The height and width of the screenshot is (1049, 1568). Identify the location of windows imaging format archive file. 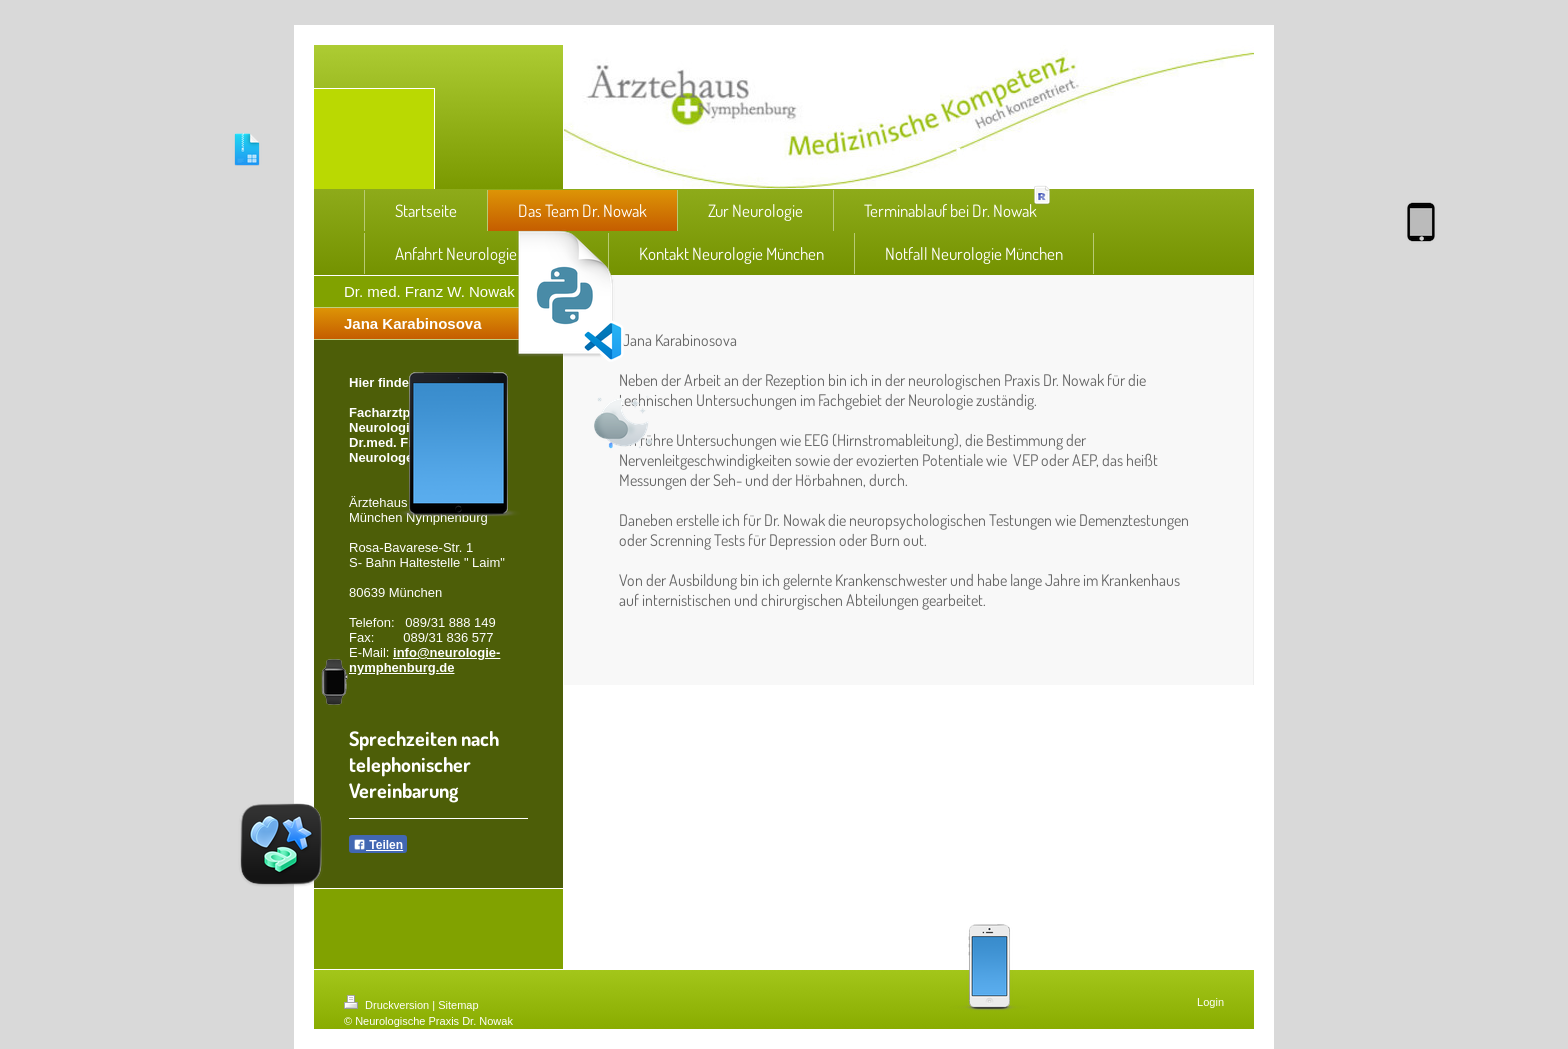
(247, 150).